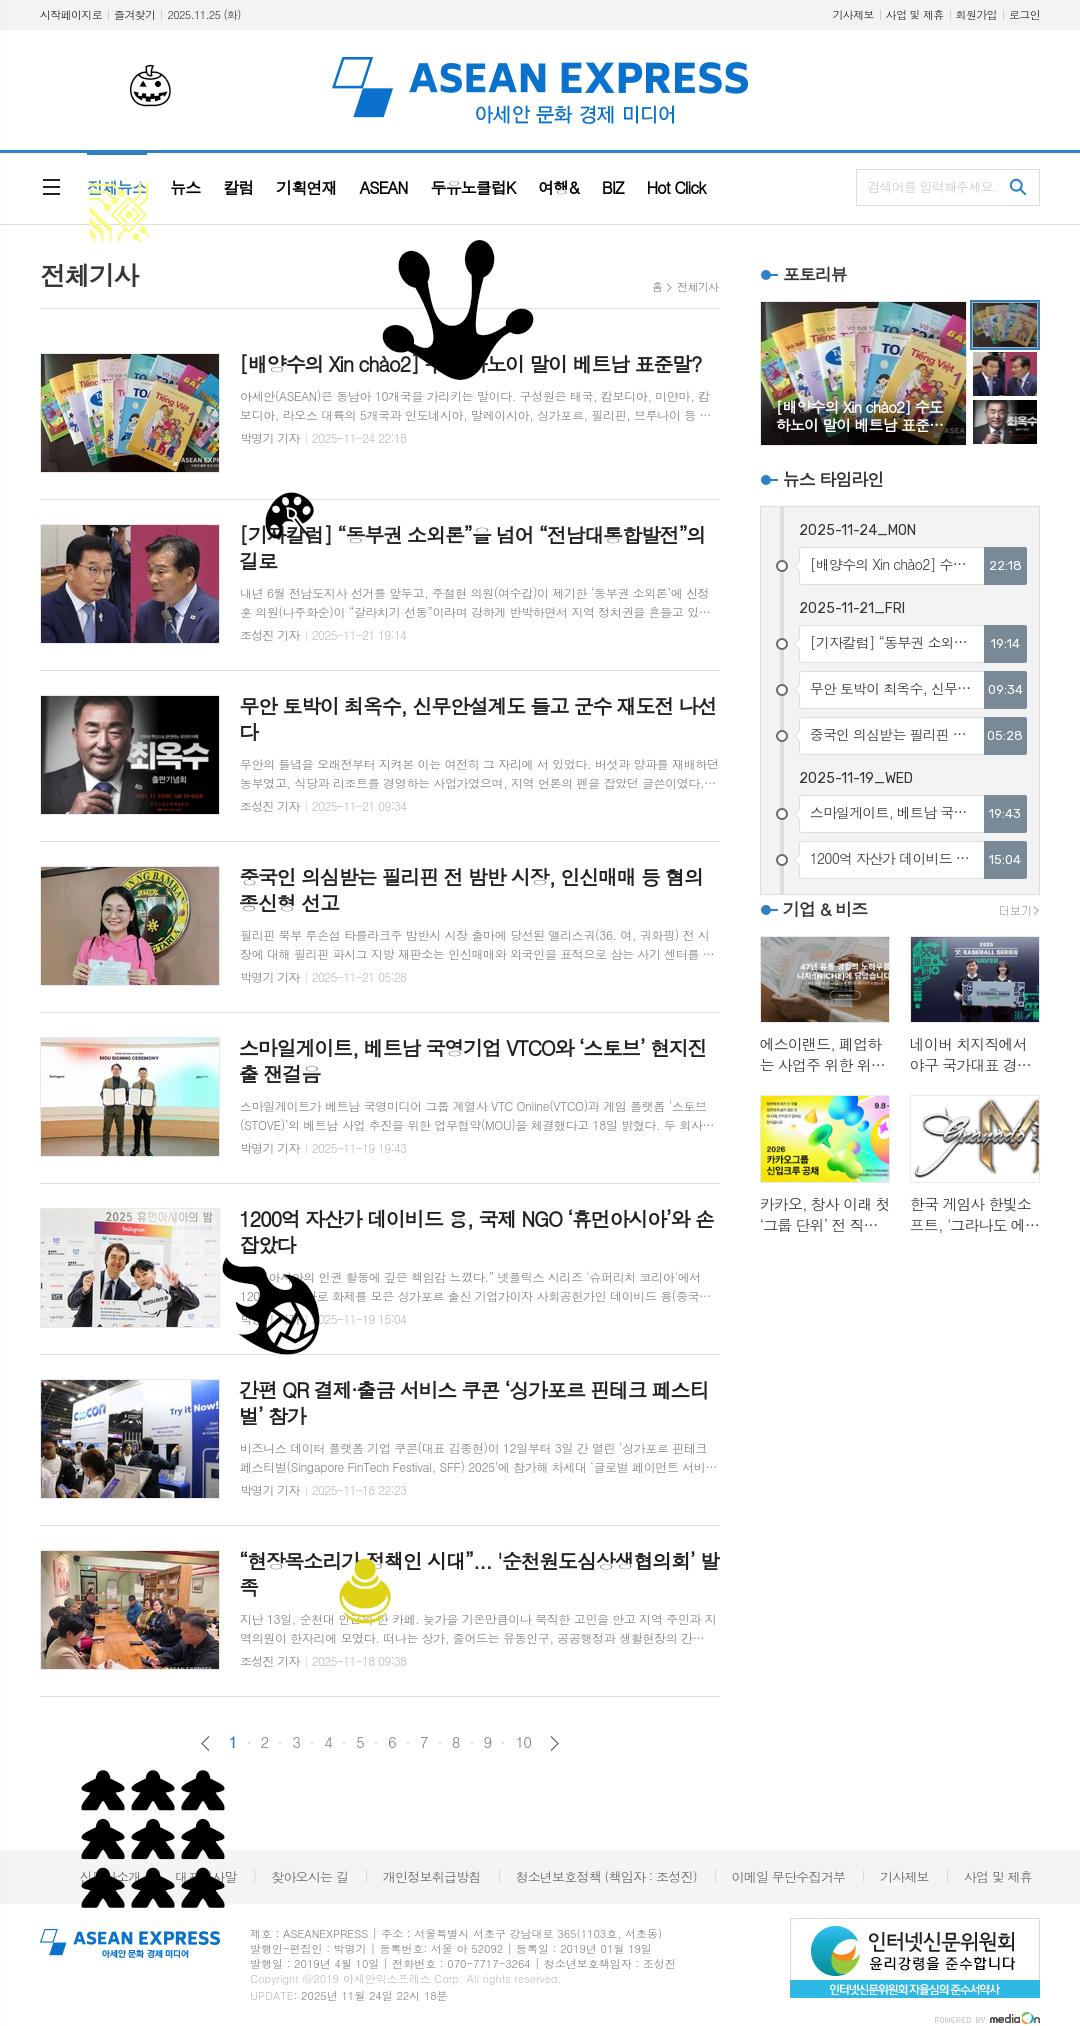 Image resolution: width=1080 pixels, height=2026 pixels. What do you see at coordinates (119, 212) in the screenshot?
I see `access hardware or system settings` at bounding box center [119, 212].